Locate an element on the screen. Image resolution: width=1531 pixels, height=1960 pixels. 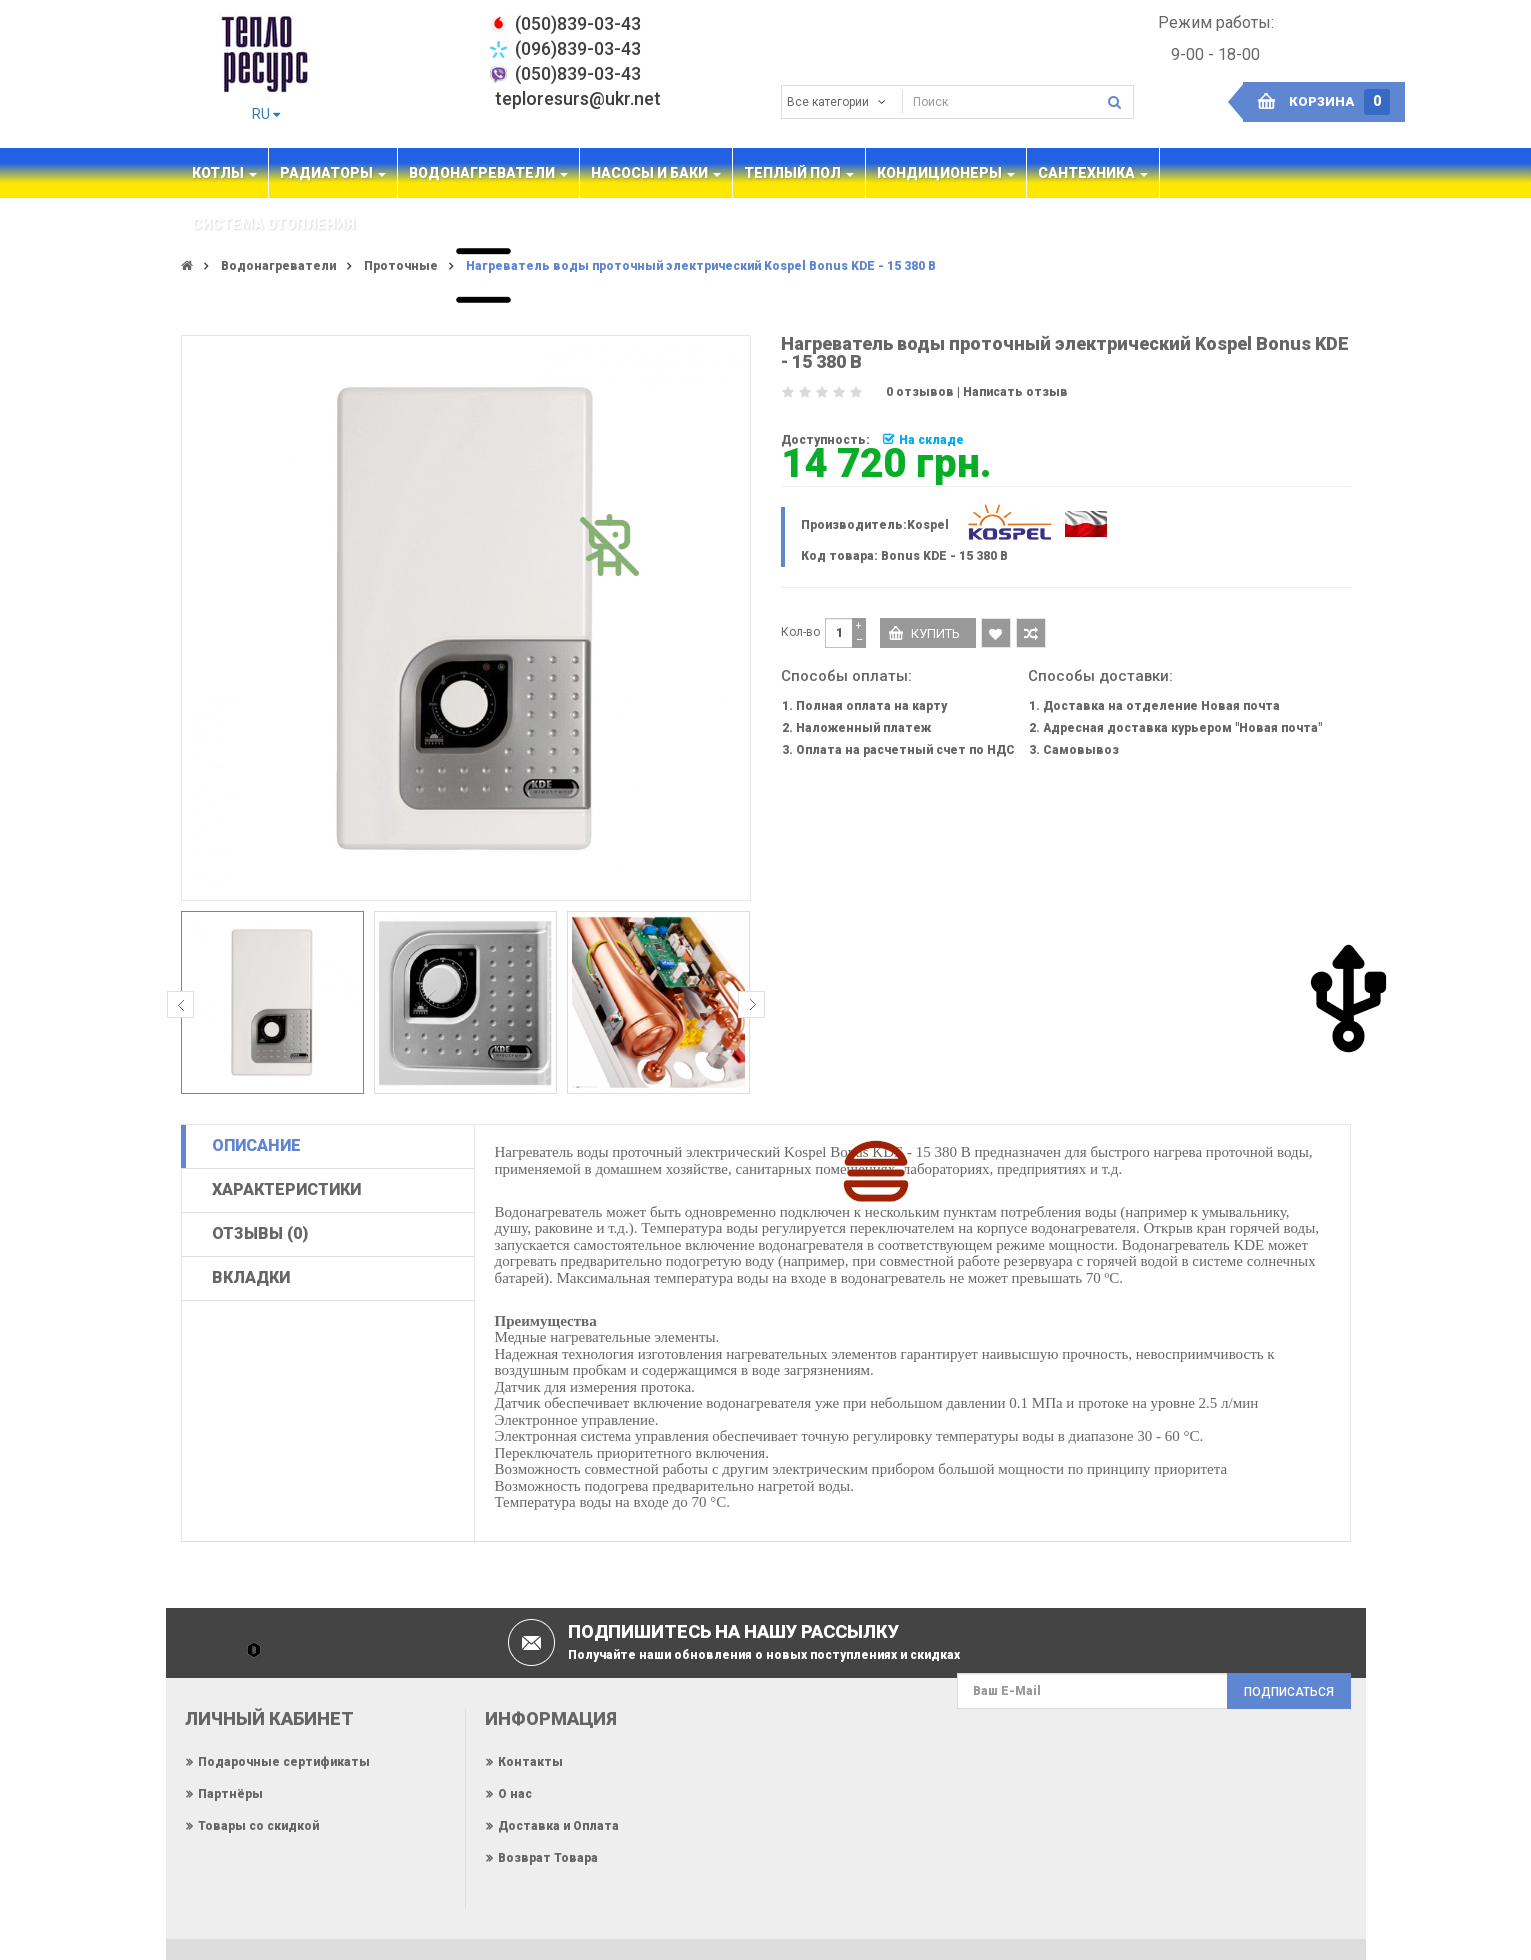
open navigation menu is located at coordinates (876, 1173).